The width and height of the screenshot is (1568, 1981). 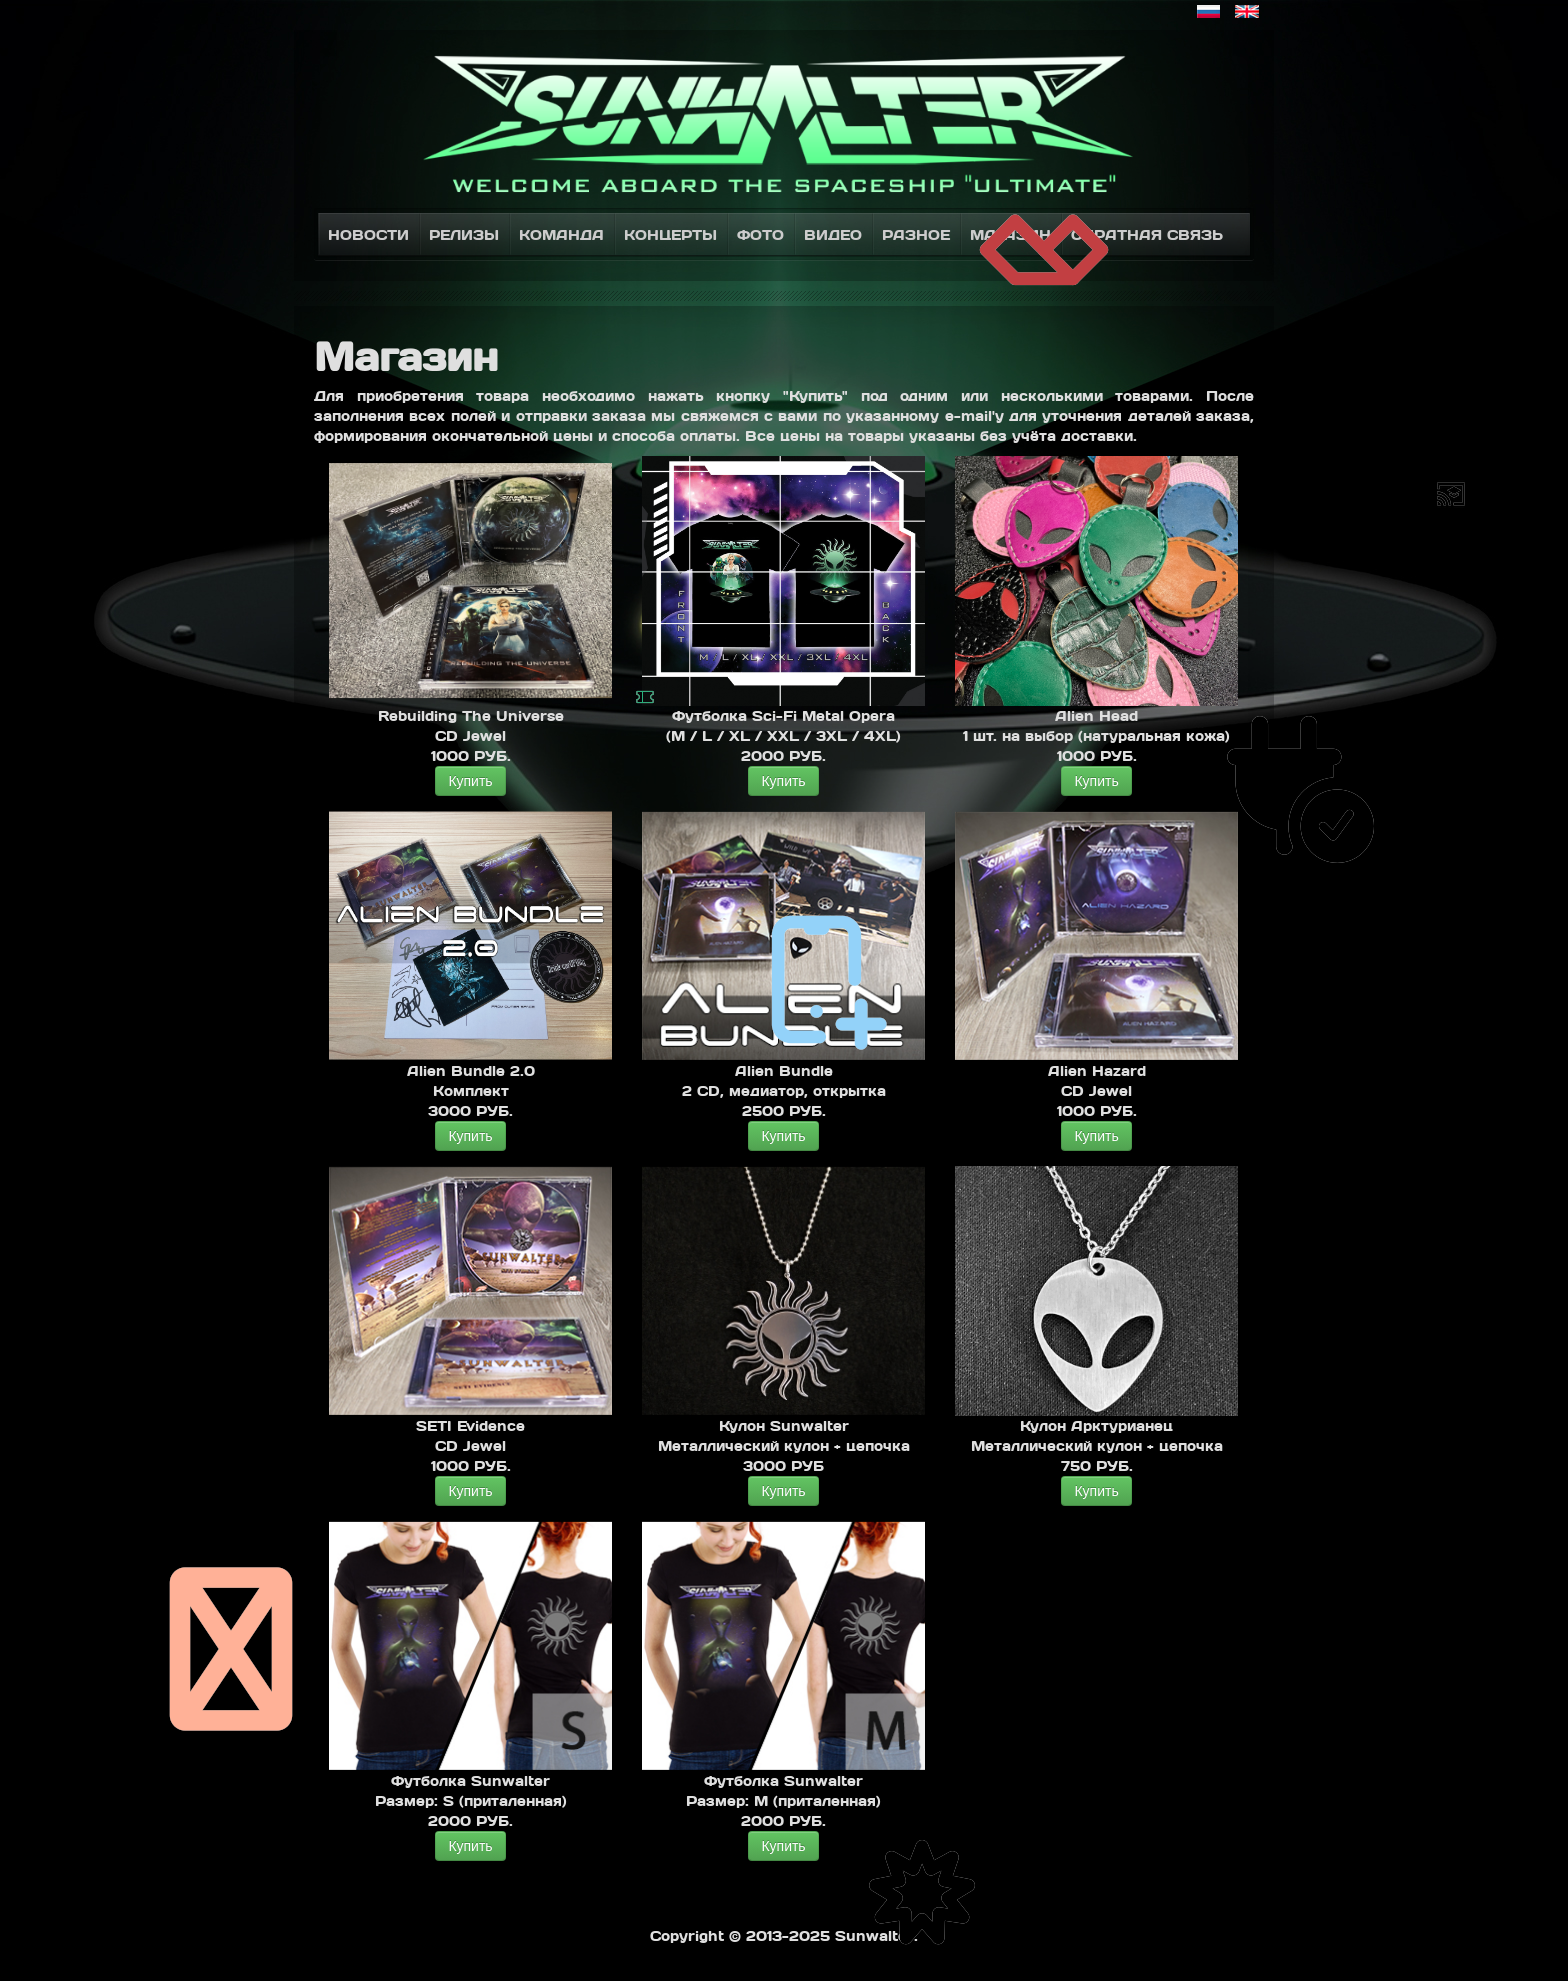 I want to click on view your tickets or passes, so click(x=645, y=697).